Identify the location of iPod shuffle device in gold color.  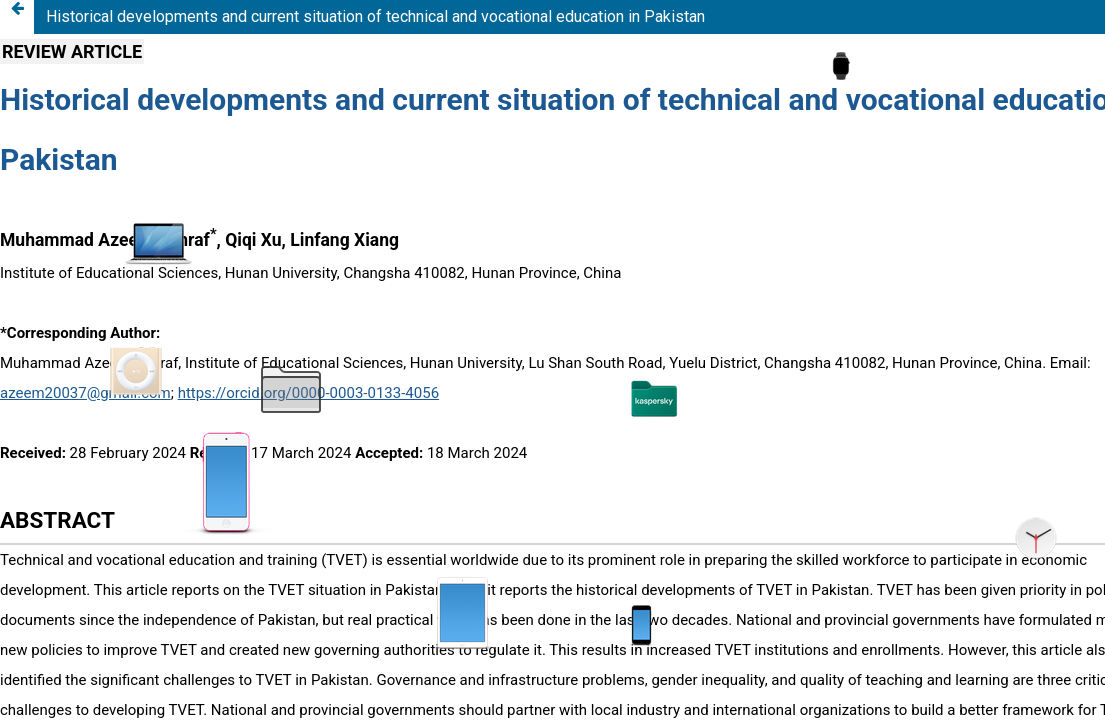
(136, 371).